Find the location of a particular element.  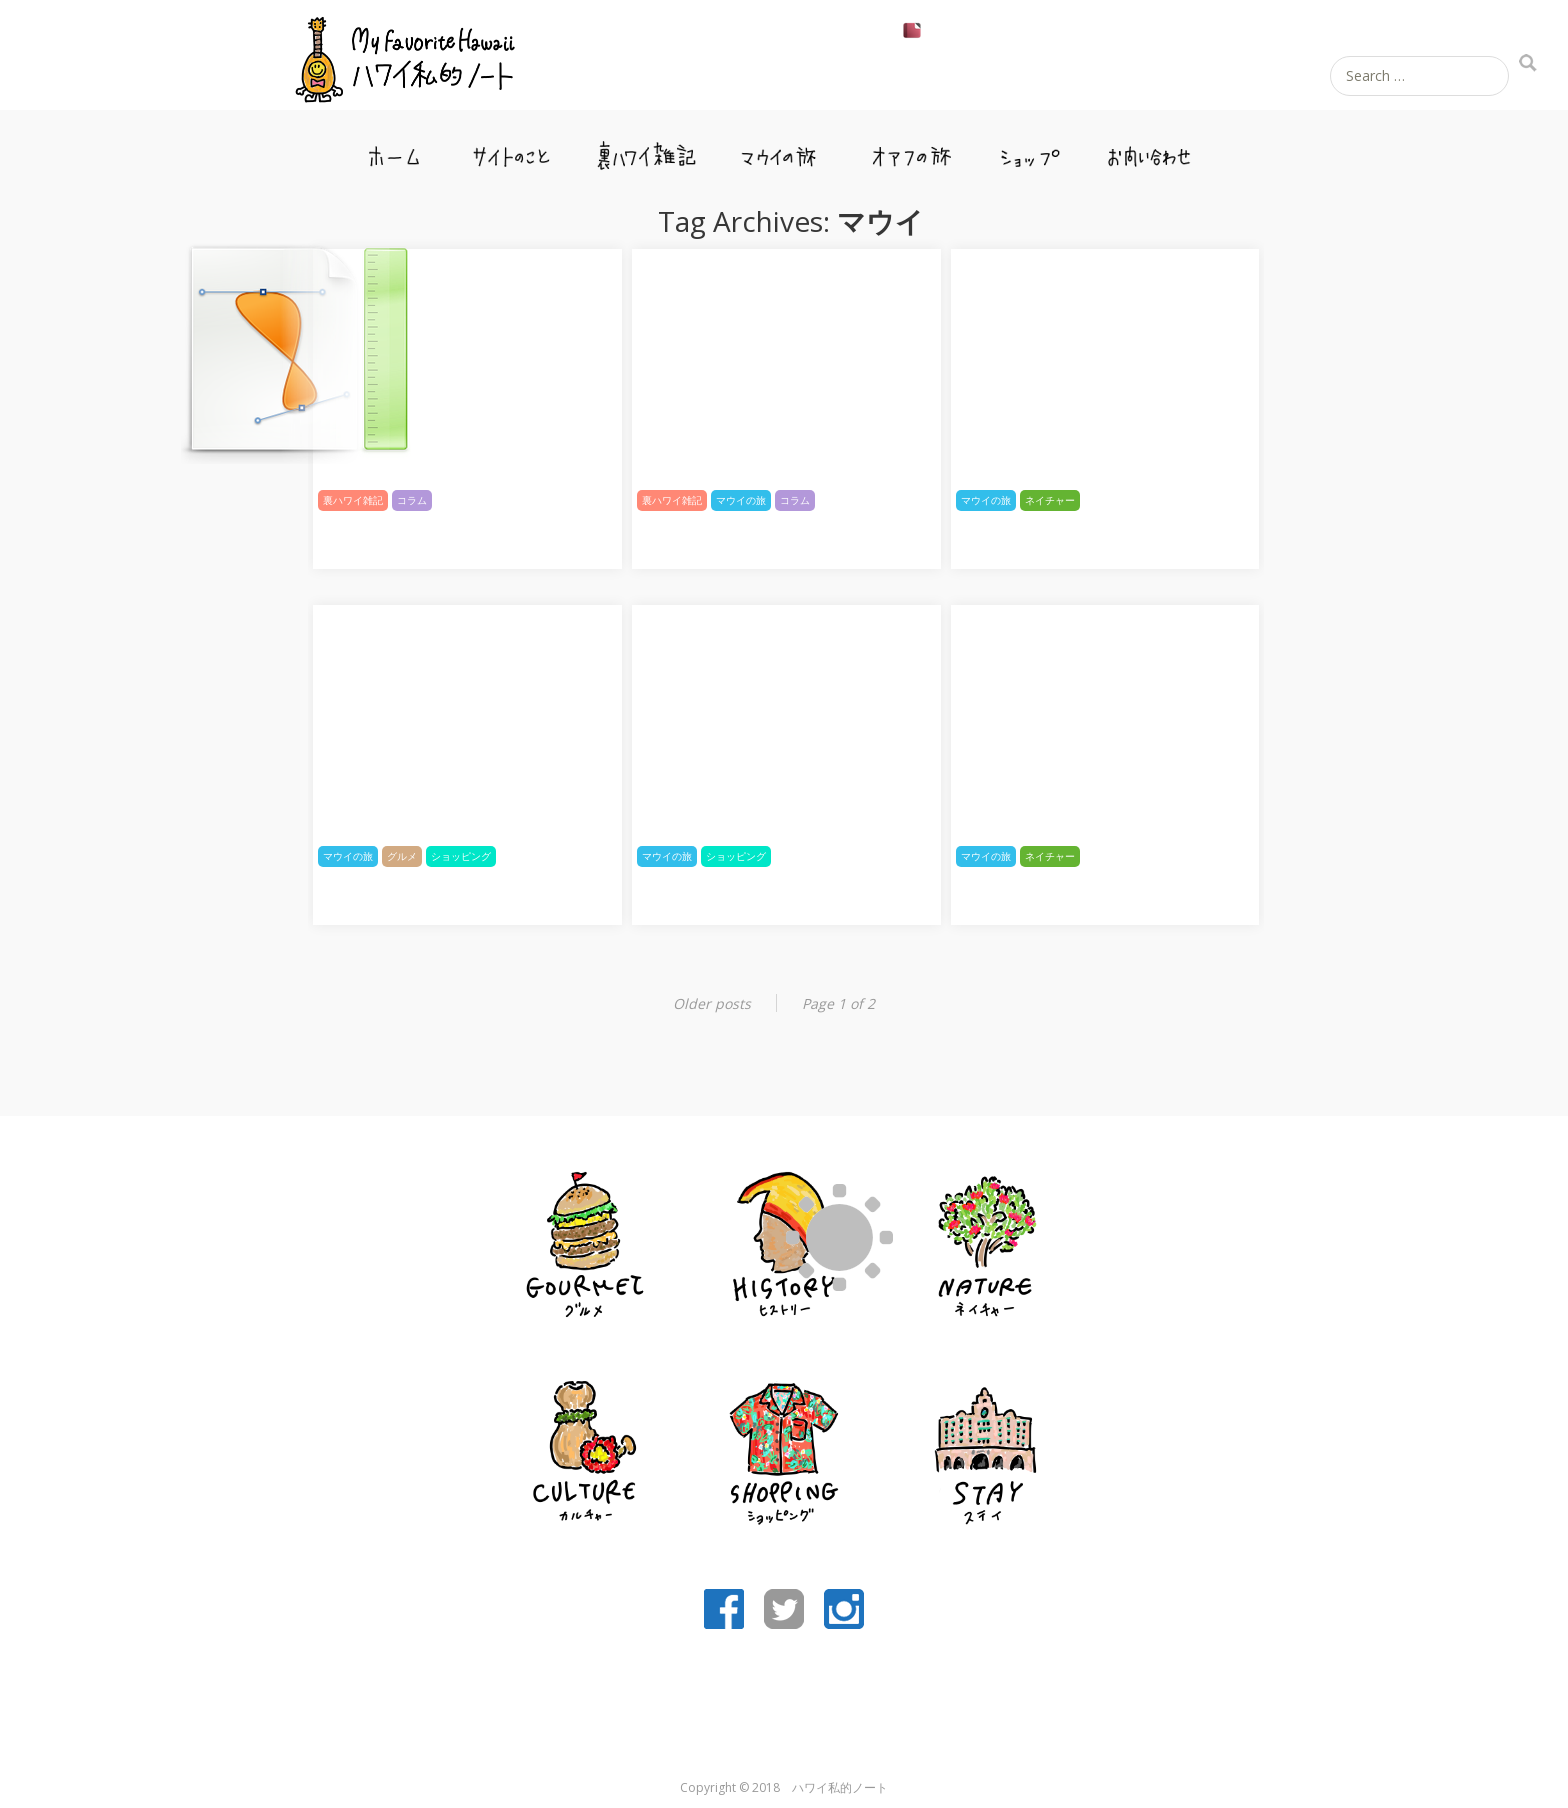

a vector drawing or illustration template file is located at coordinates (296, 349).